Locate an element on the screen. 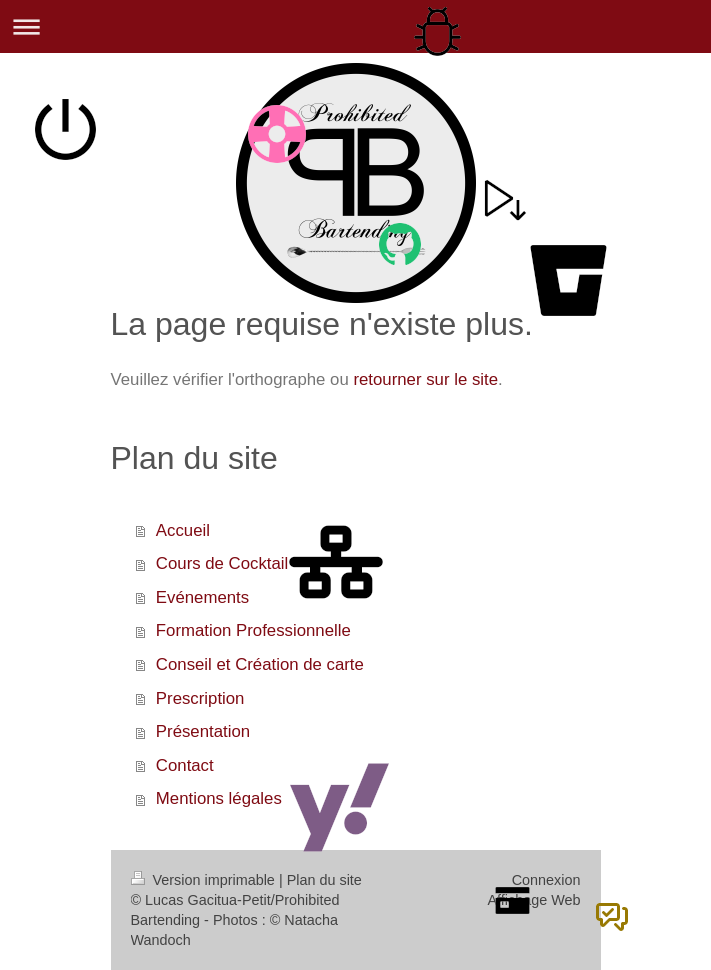  turn off or shut down the device is located at coordinates (65, 129).